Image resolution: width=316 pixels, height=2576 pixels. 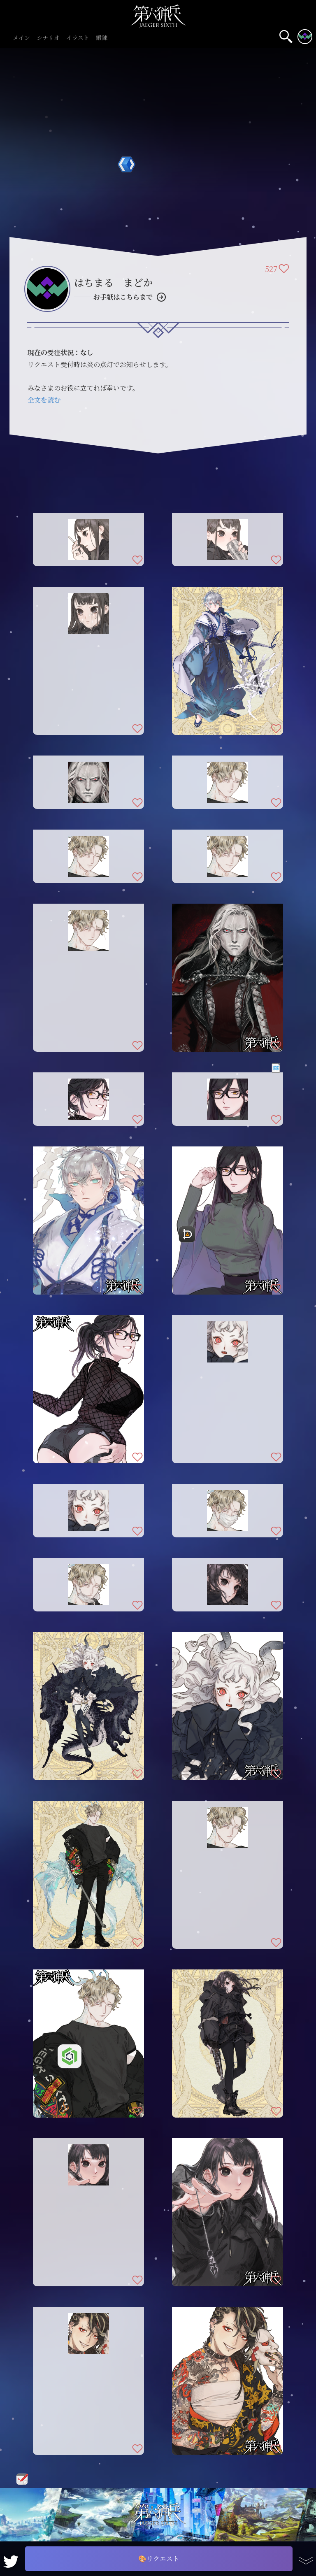 I want to click on open onshape CAD application, so click(x=70, y=2056).